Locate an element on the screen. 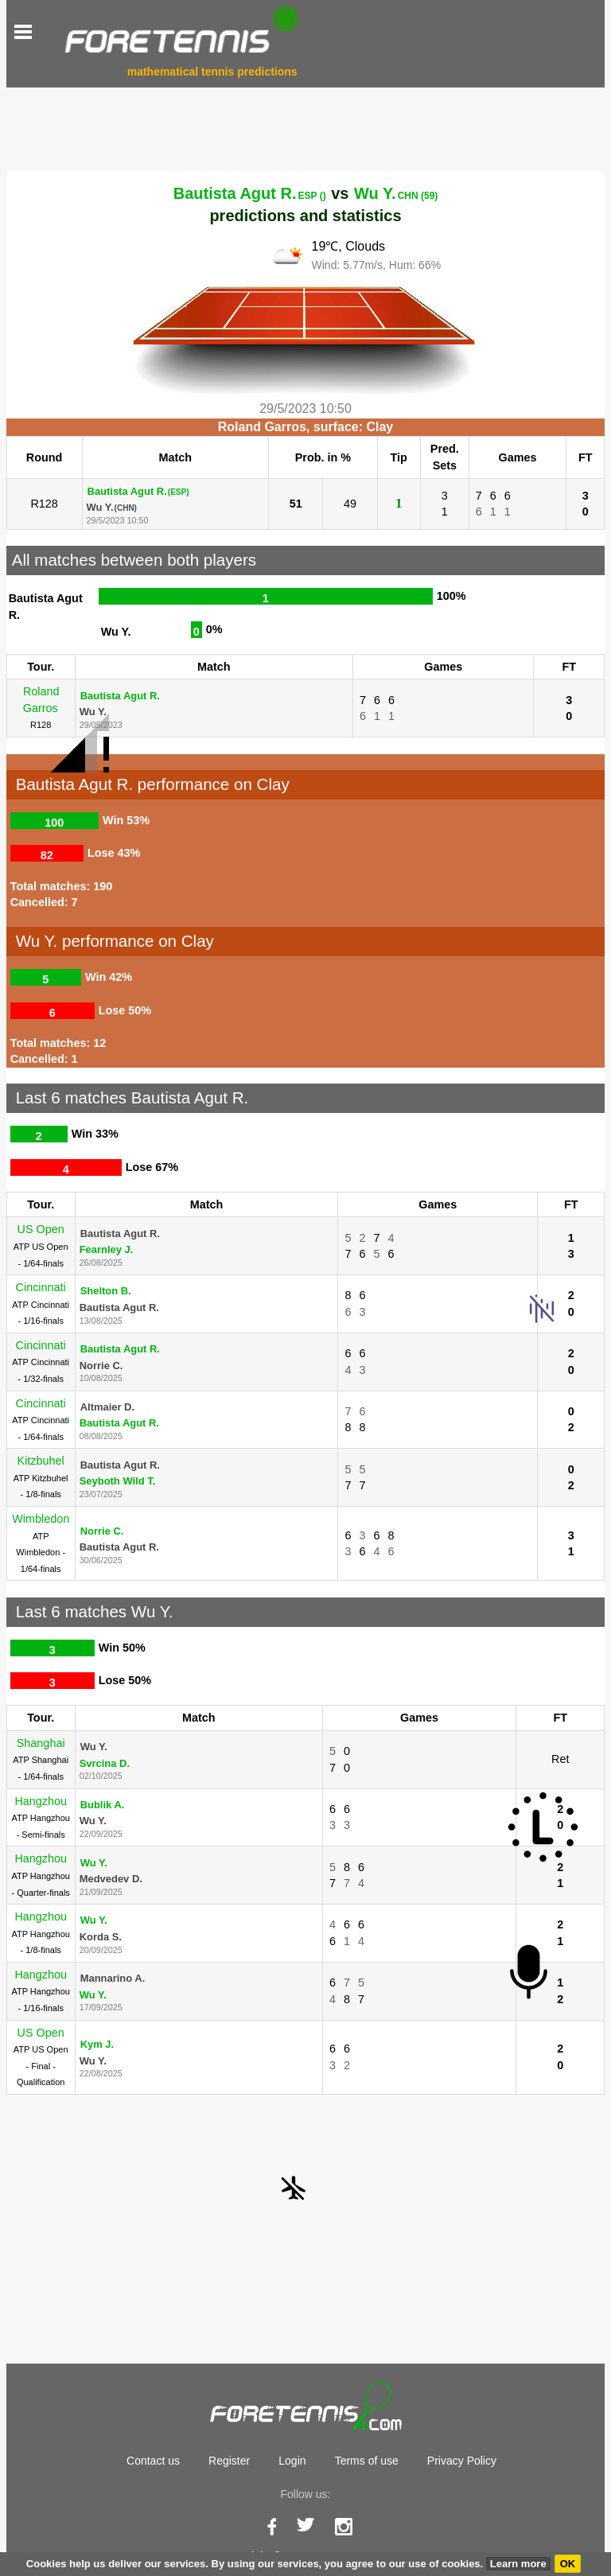 This screenshot has width=611, height=2576. tap to use voice input is located at coordinates (528, 1971).